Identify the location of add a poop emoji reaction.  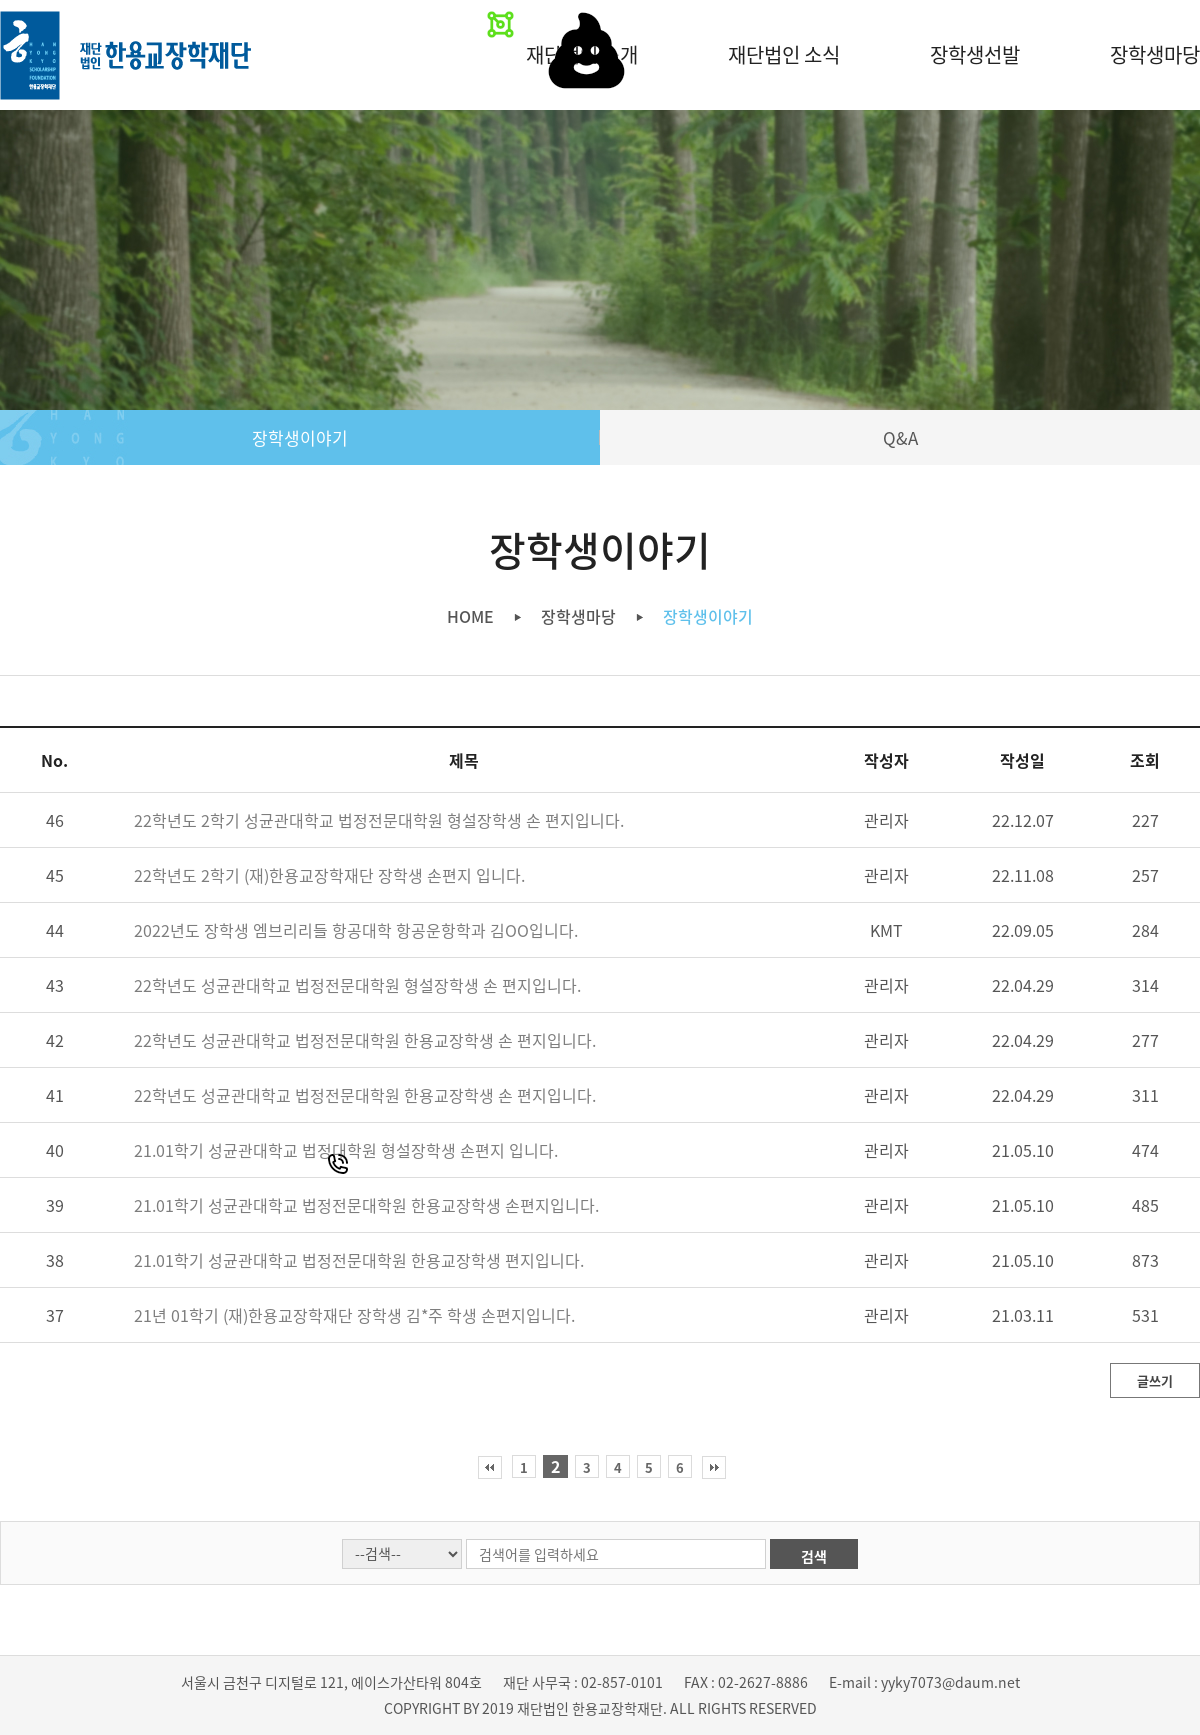
(586, 50).